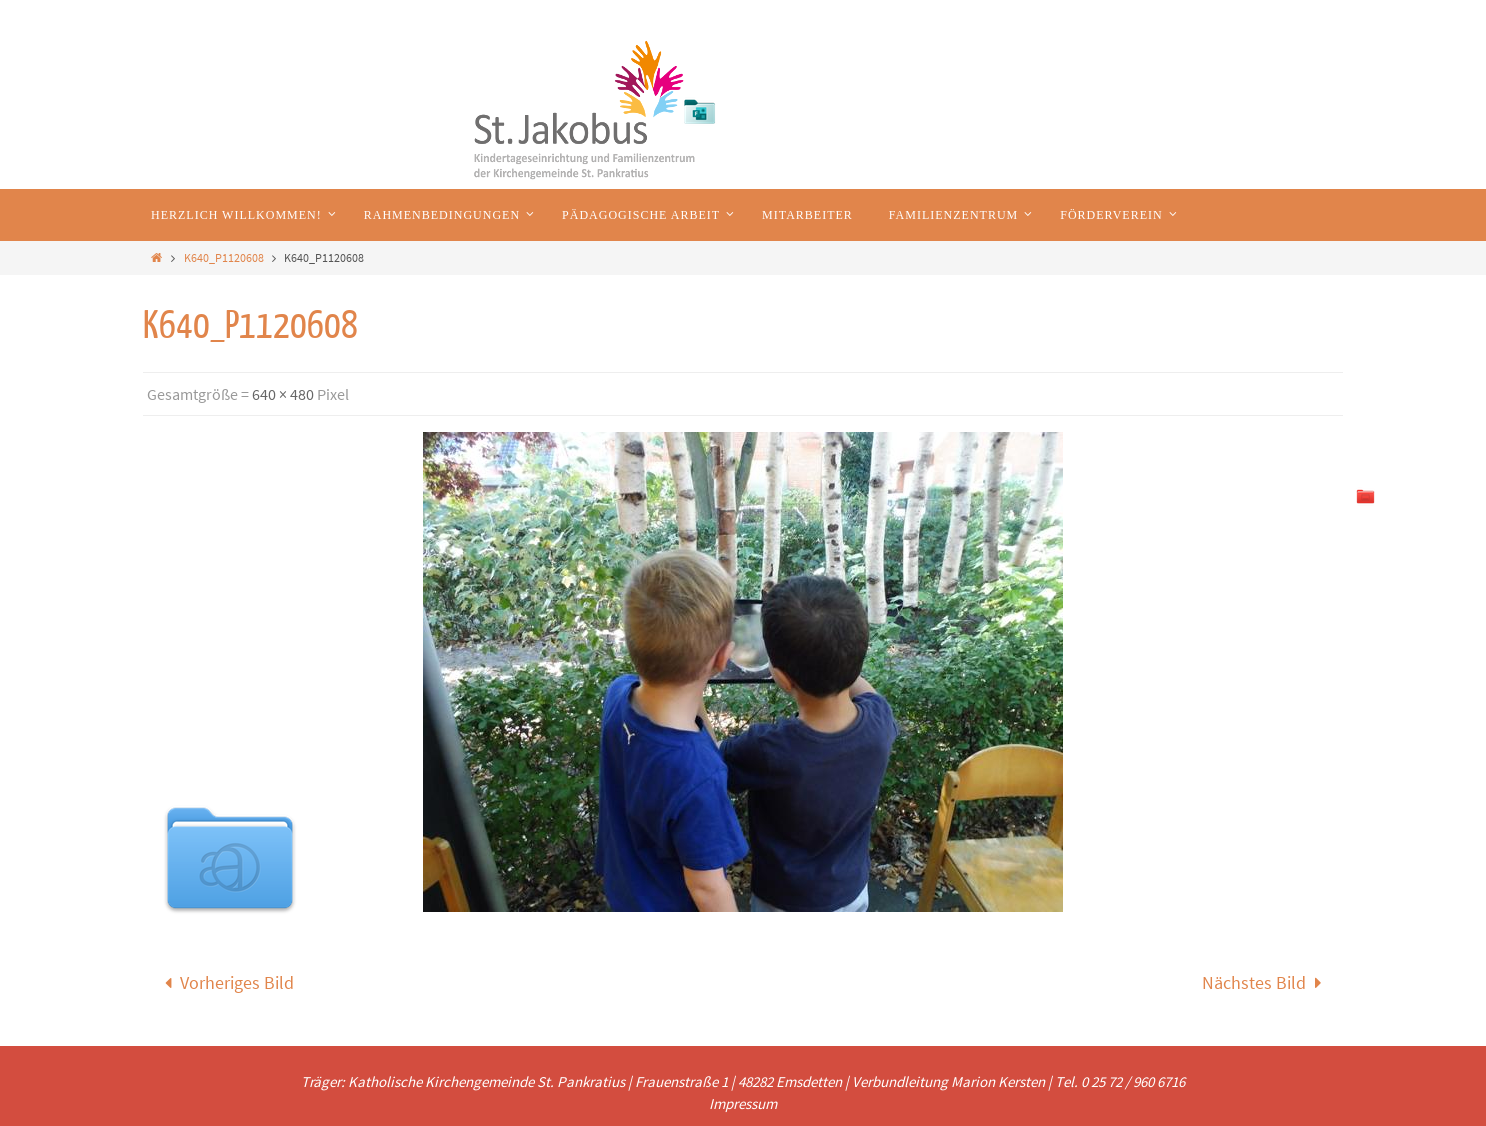 Image resolution: width=1486 pixels, height=1126 pixels. Describe the element at coordinates (1365, 496) in the screenshot. I see `open desktop folder` at that location.